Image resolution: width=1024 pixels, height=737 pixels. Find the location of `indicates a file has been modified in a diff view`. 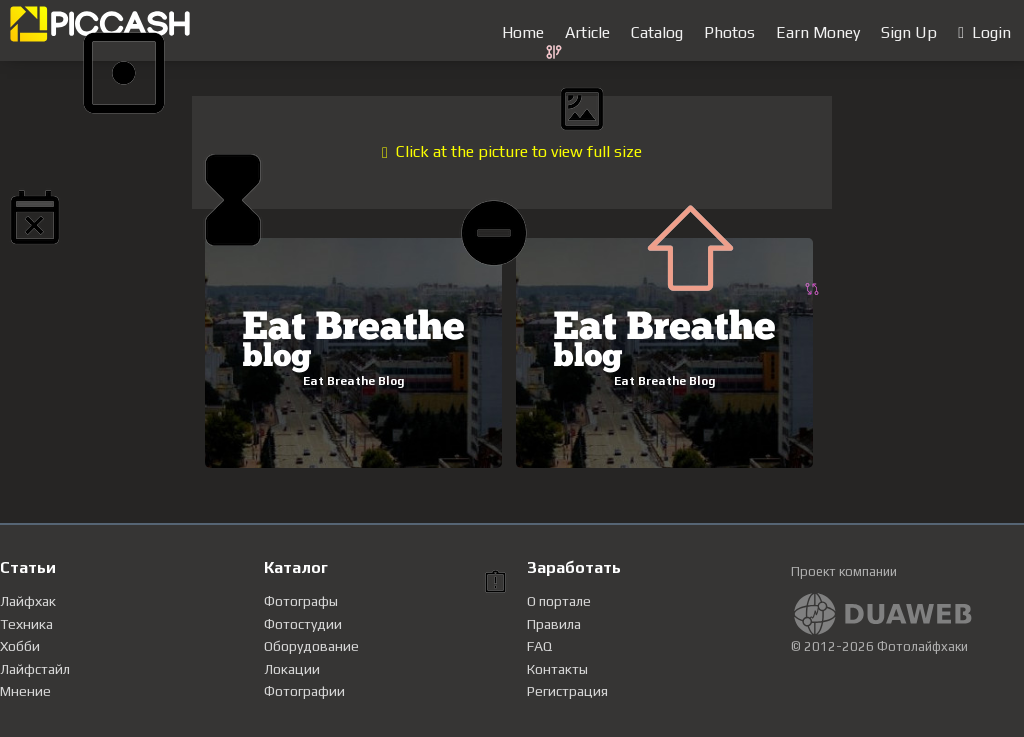

indicates a file has been modified in a diff view is located at coordinates (124, 73).